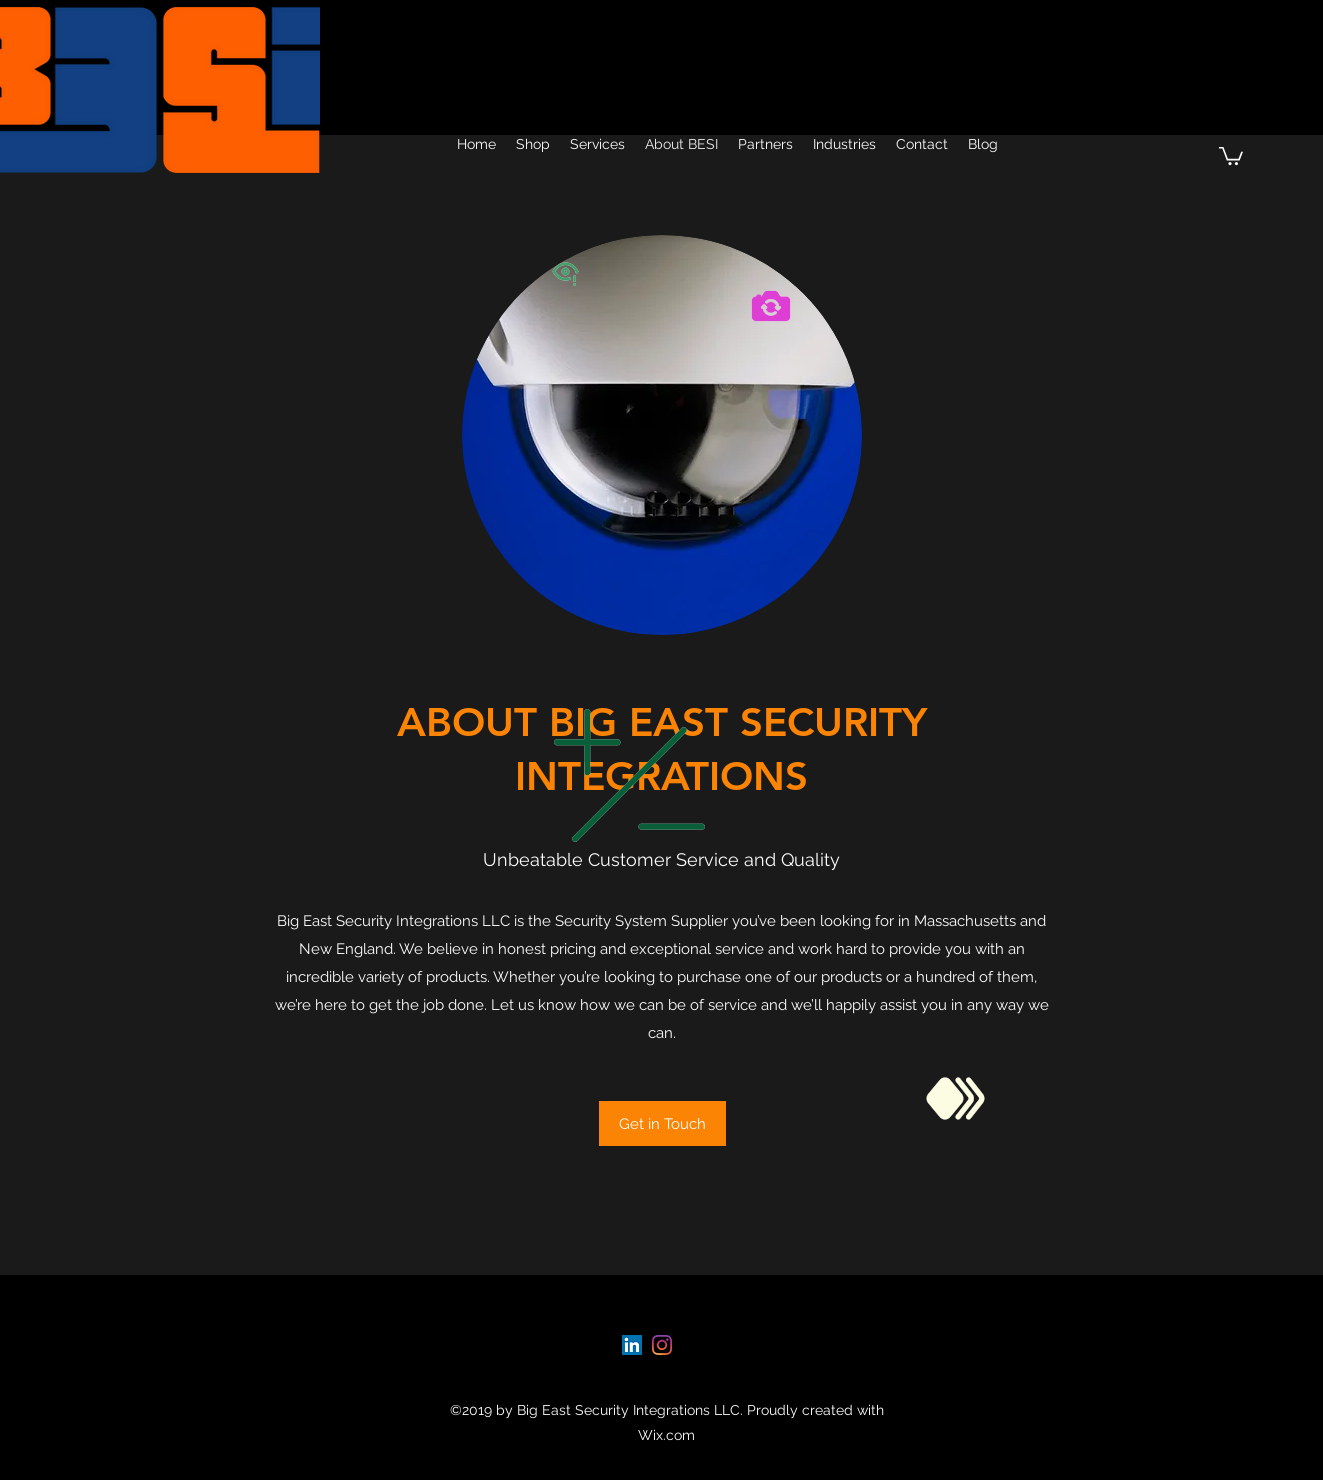  I want to click on view alert or warning details, so click(565, 271).